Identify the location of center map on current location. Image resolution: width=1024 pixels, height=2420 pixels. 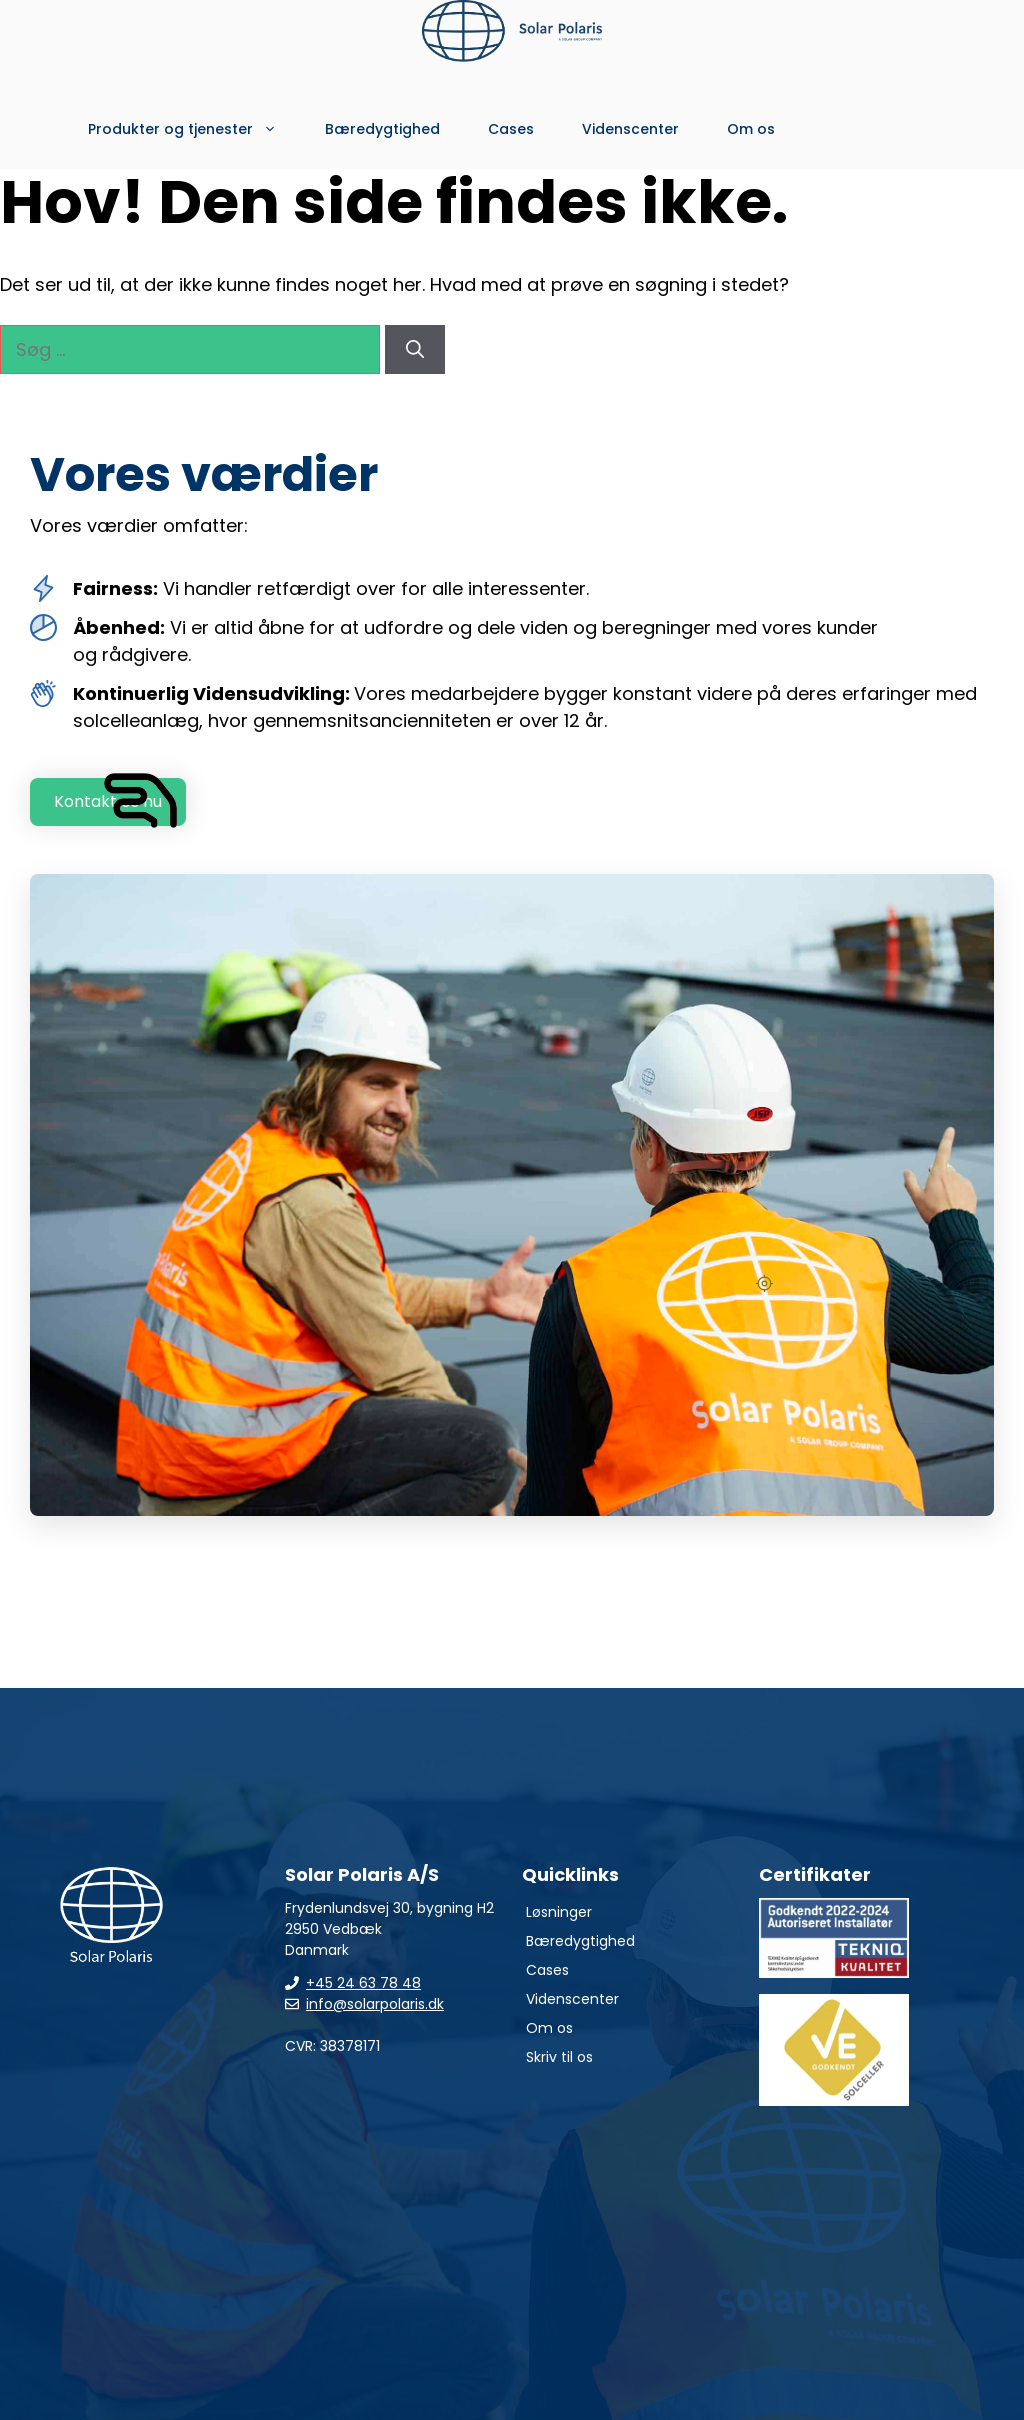
(764, 1283).